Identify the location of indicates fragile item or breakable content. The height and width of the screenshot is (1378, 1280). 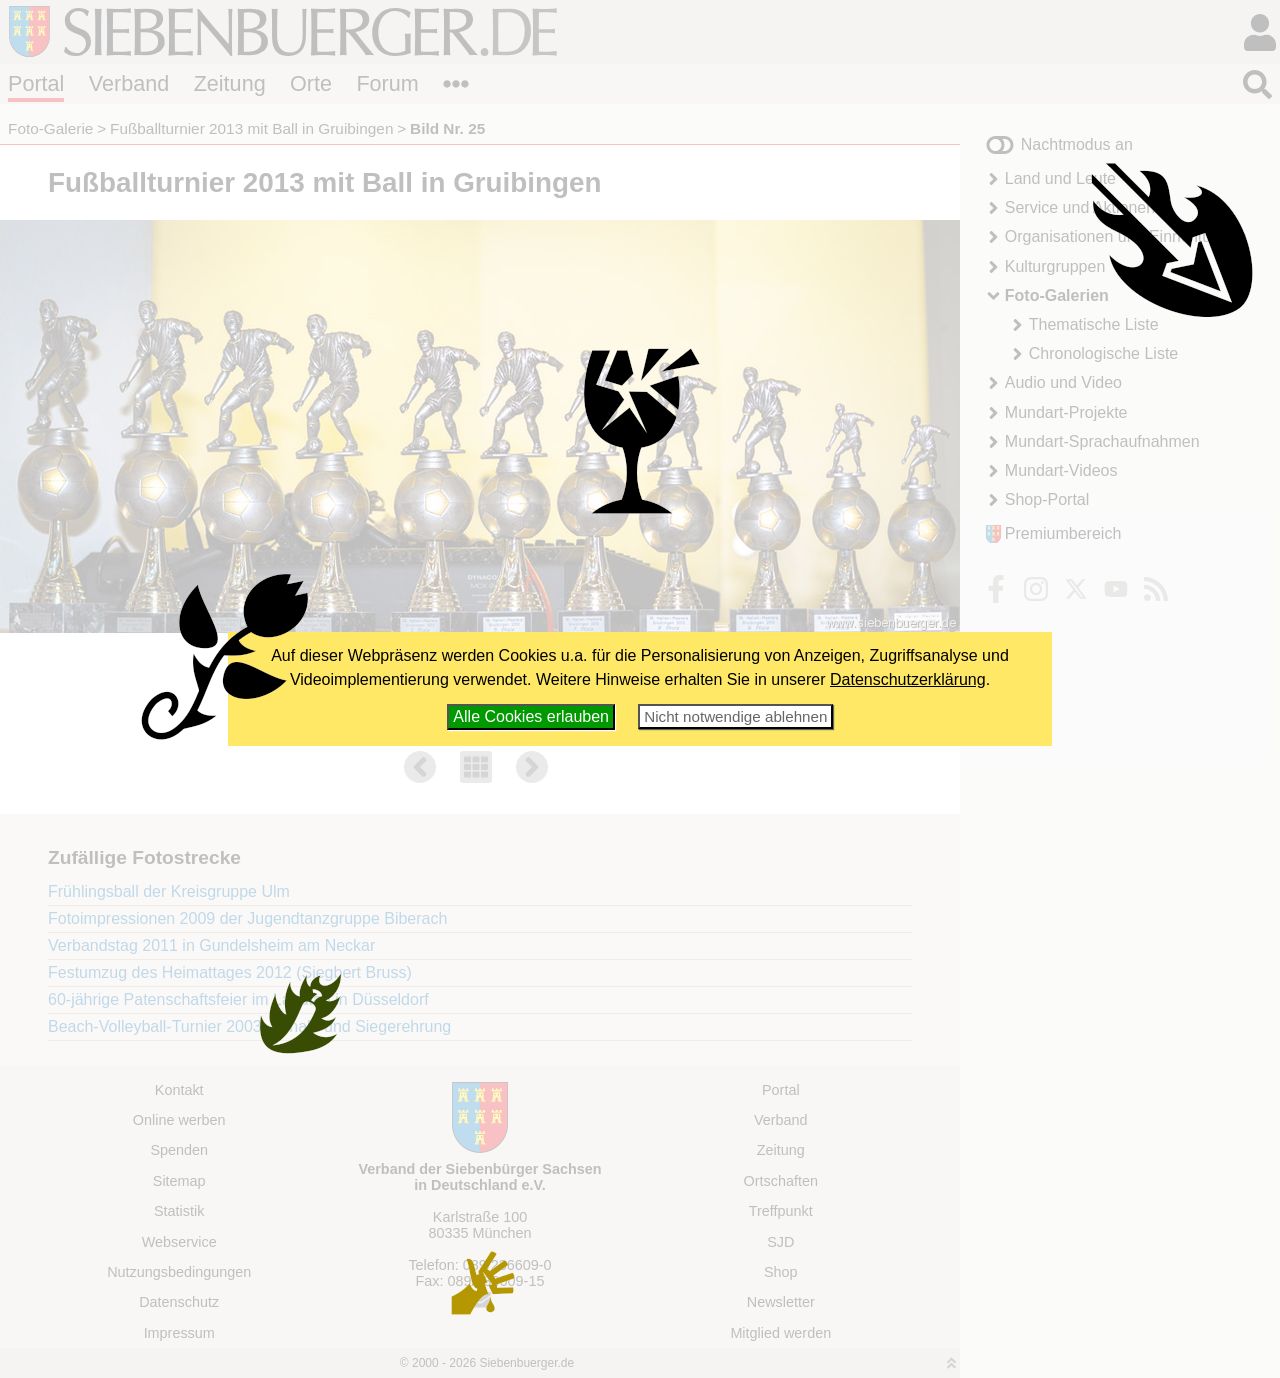
(629, 431).